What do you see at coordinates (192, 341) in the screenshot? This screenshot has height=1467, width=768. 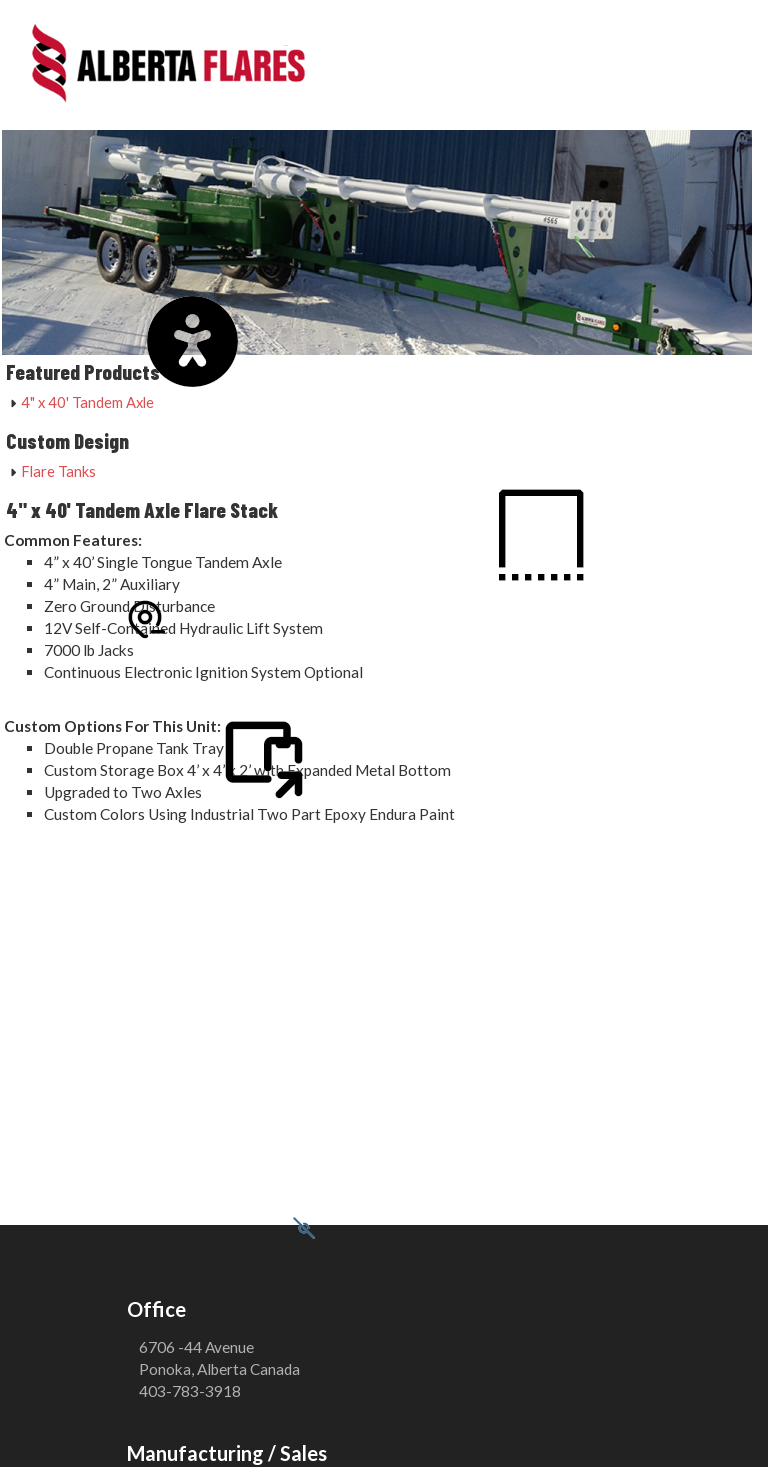 I see `indicates accessibility features are available` at bounding box center [192, 341].